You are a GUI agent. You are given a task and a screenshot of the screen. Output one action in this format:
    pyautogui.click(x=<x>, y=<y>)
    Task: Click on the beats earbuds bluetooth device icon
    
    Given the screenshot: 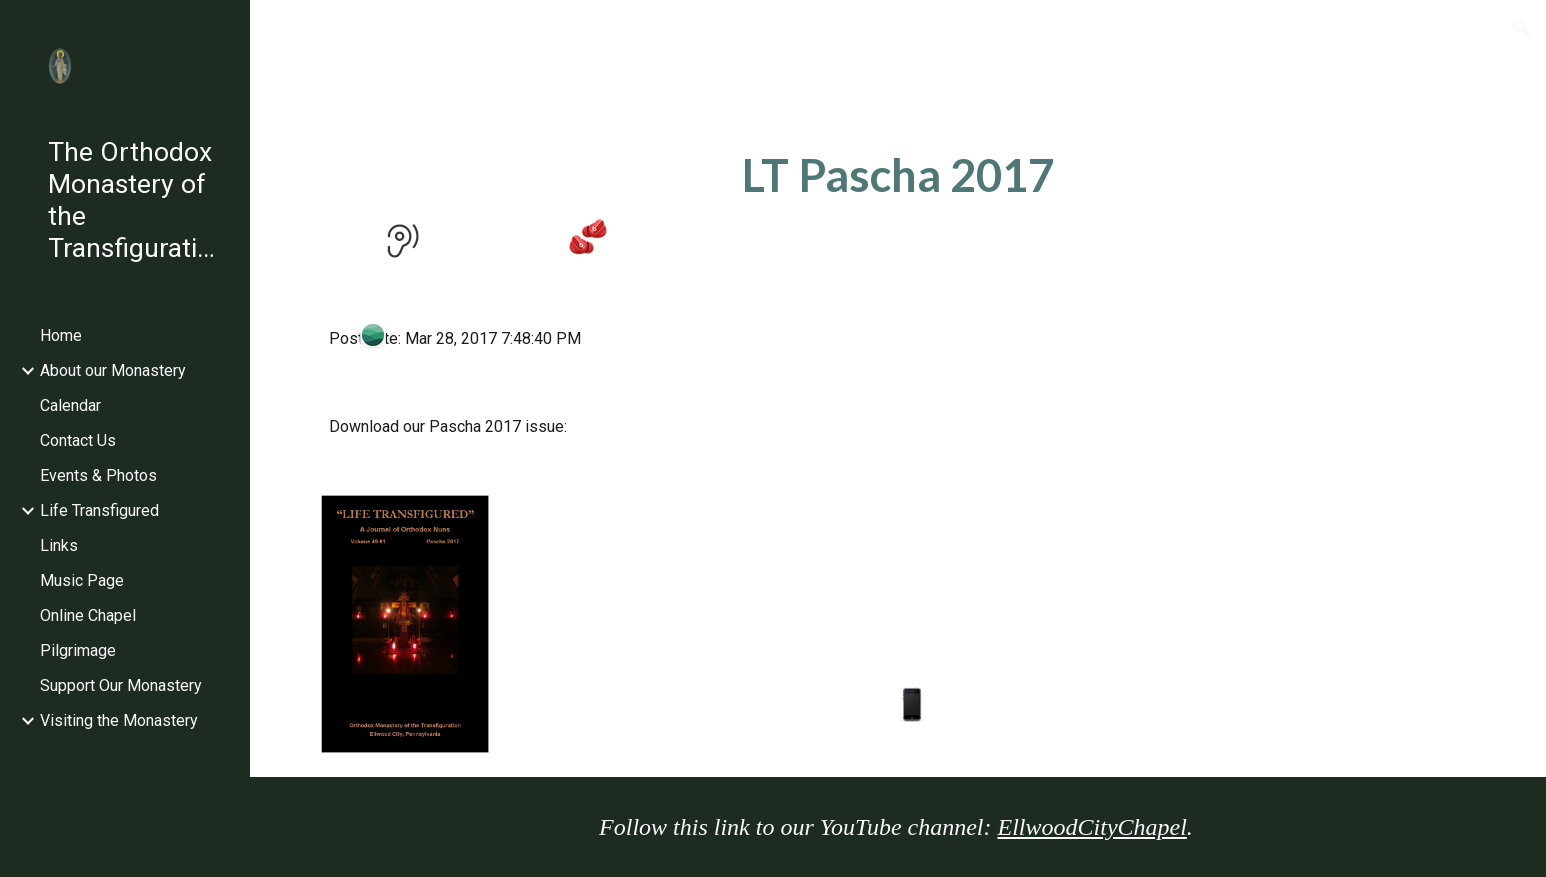 What is the action you would take?
    pyautogui.click(x=588, y=237)
    